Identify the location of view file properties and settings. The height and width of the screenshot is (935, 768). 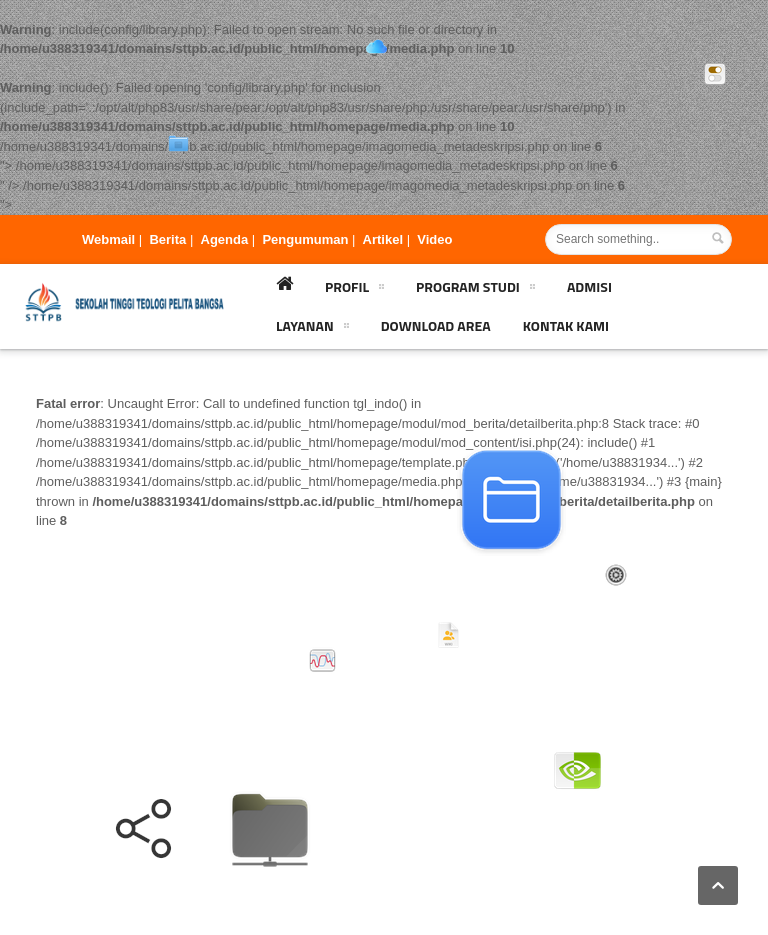
(616, 575).